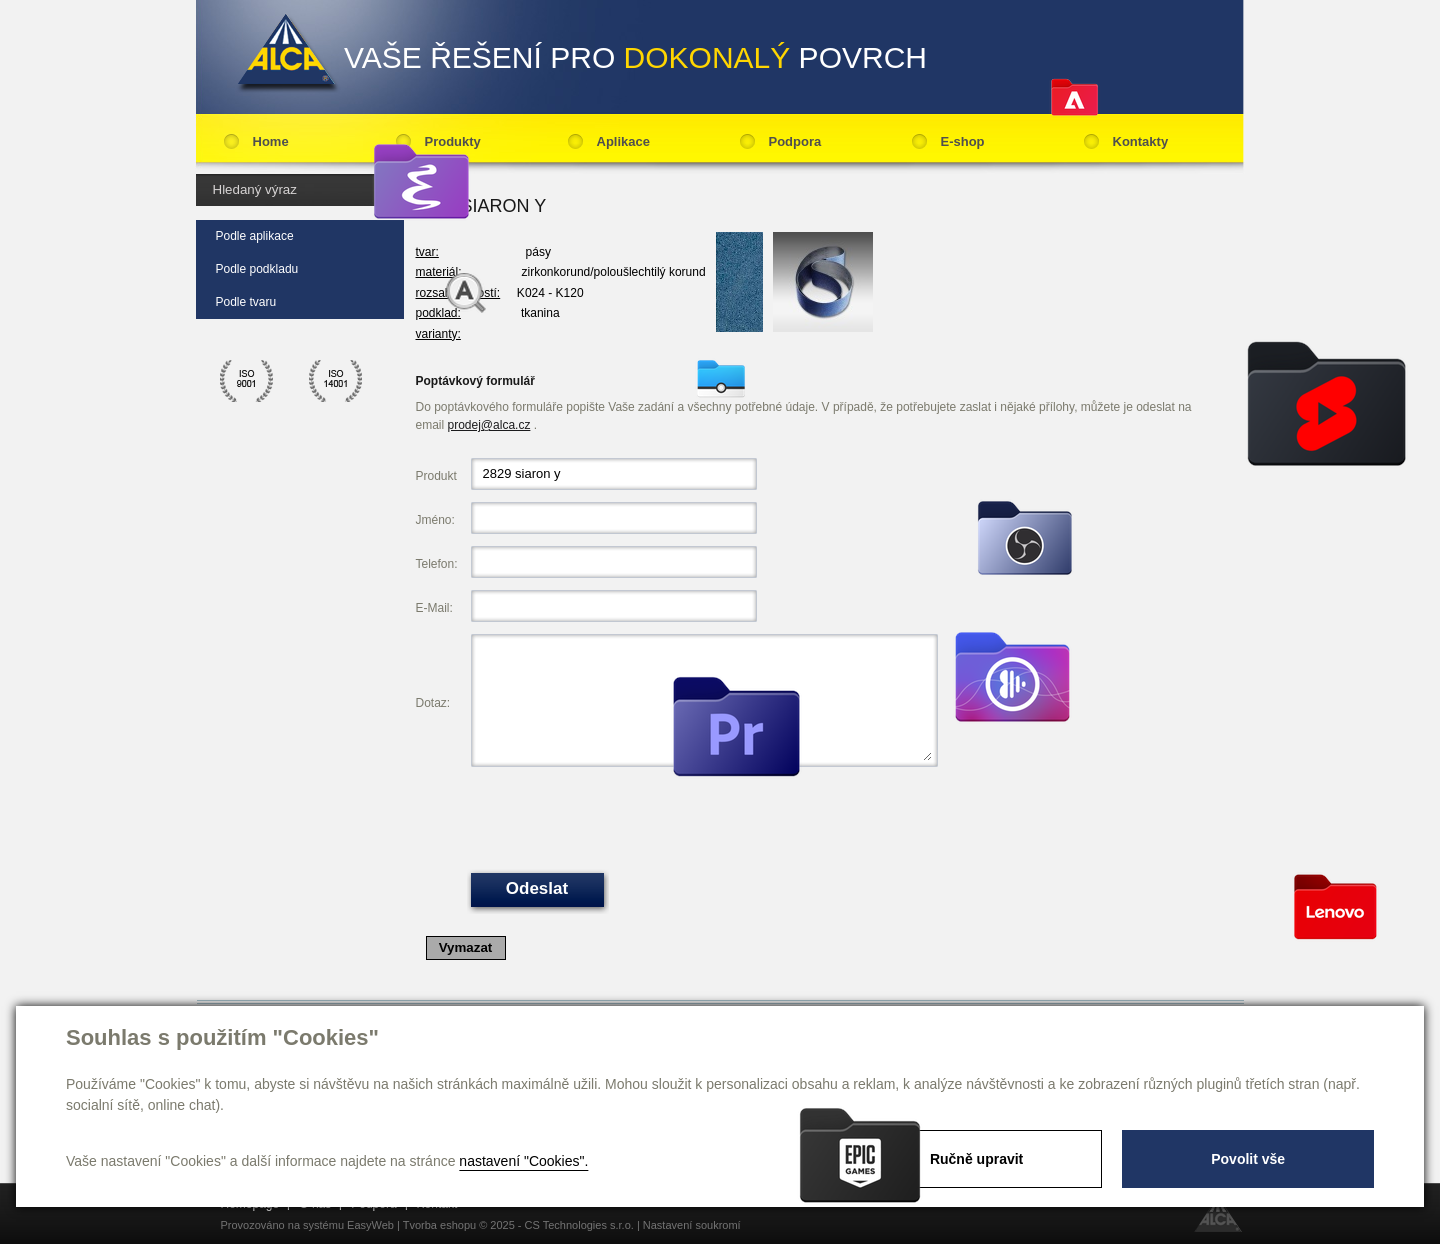 This screenshot has width=1440, height=1244. Describe the element at coordinates (1335, 909) in the screenshot. I see `open folder containing Lenovo files or applications` at that location.